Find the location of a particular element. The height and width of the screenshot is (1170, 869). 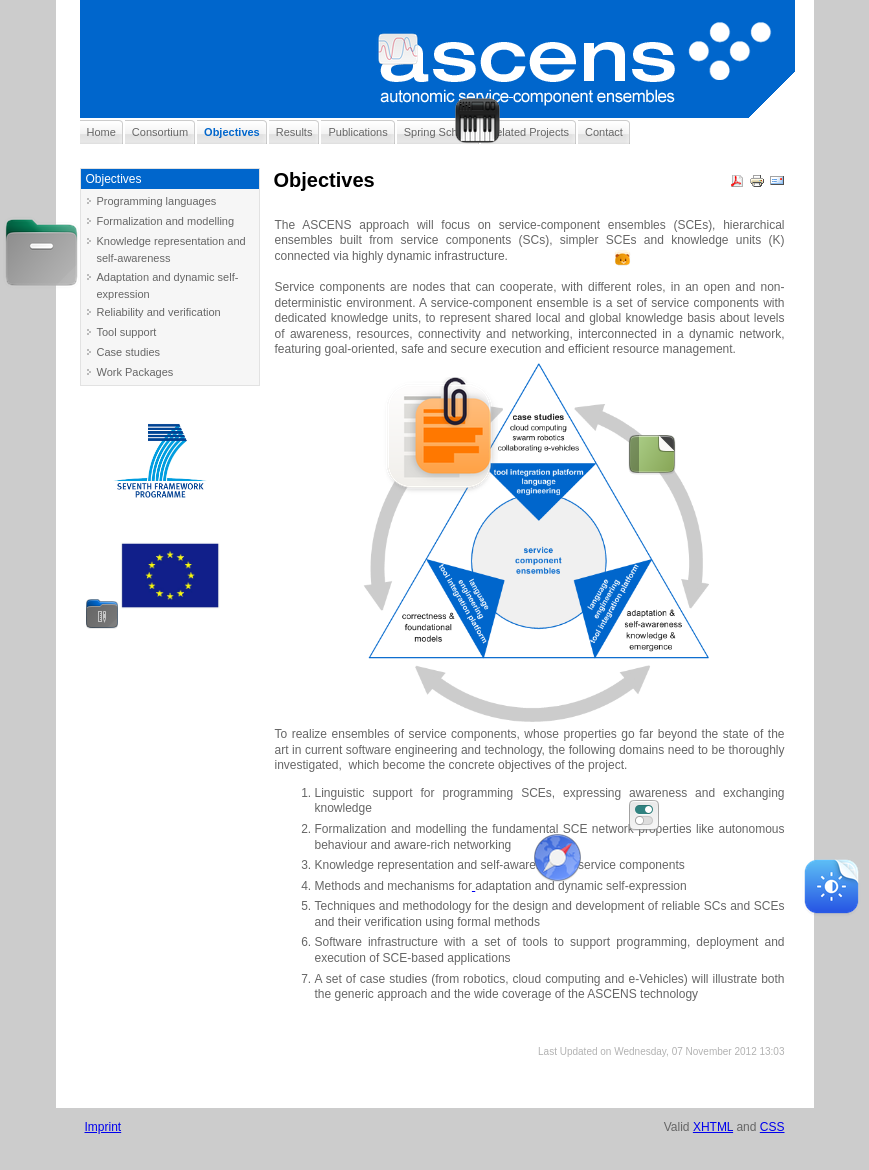

open templates folder is located at coordinates (102, 613).